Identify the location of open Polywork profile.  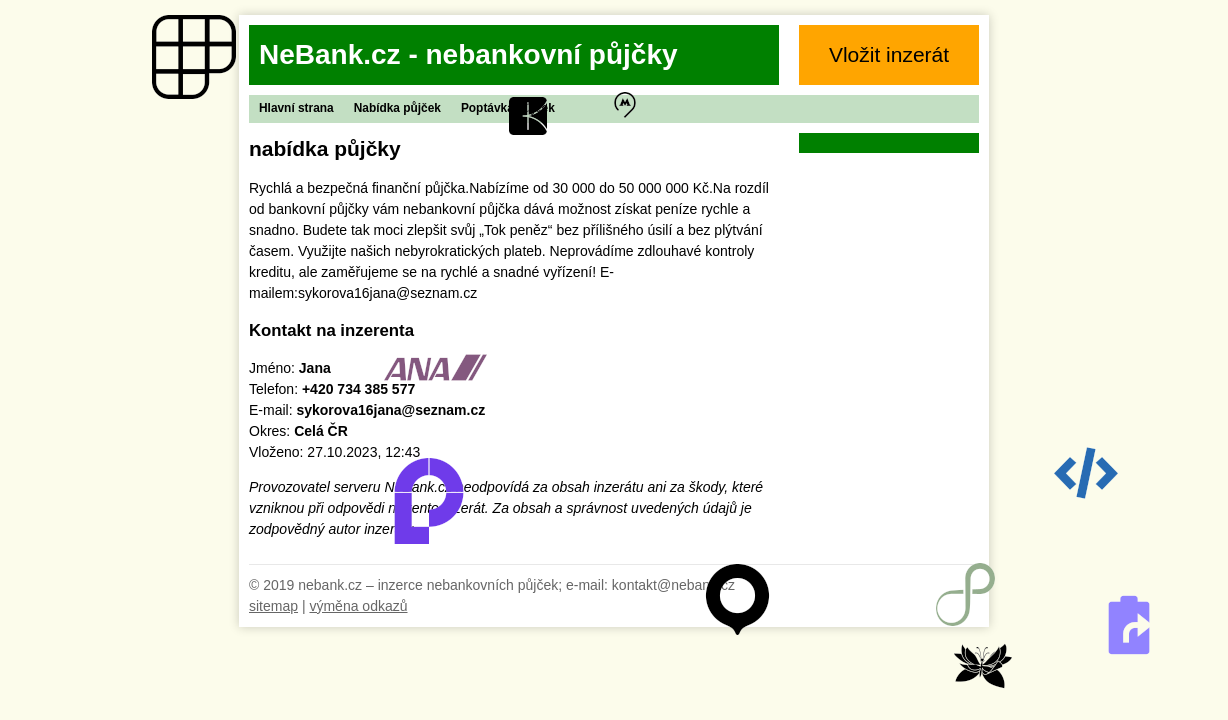
(194, 57).